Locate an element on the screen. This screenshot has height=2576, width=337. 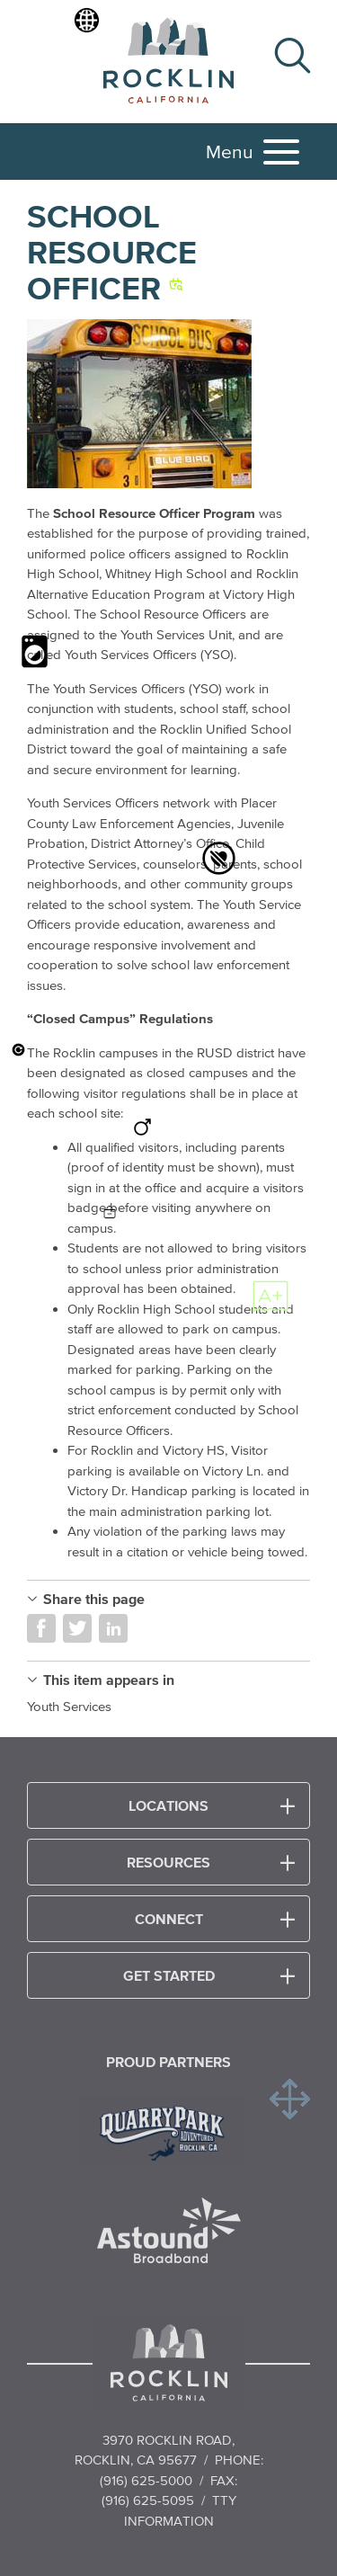
move or reposition an element is located at coordinates (289, 2099).